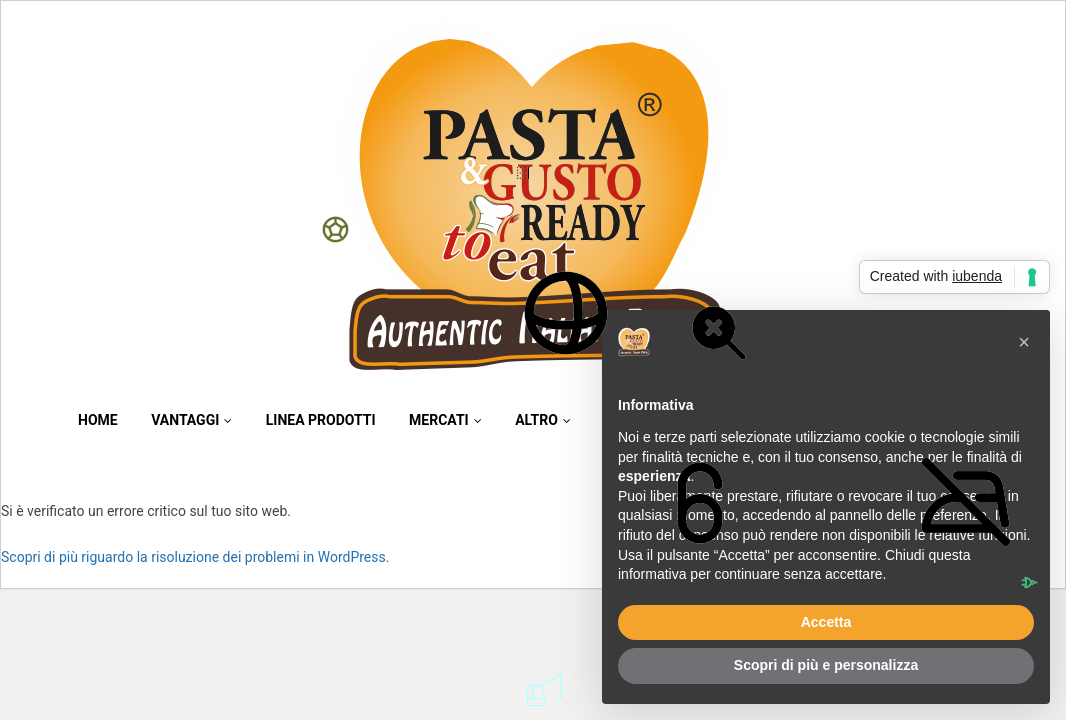 The width and height of the screenshot is (1066, 720). I want to click on apply border to right edge of selection, so click(523, 173).